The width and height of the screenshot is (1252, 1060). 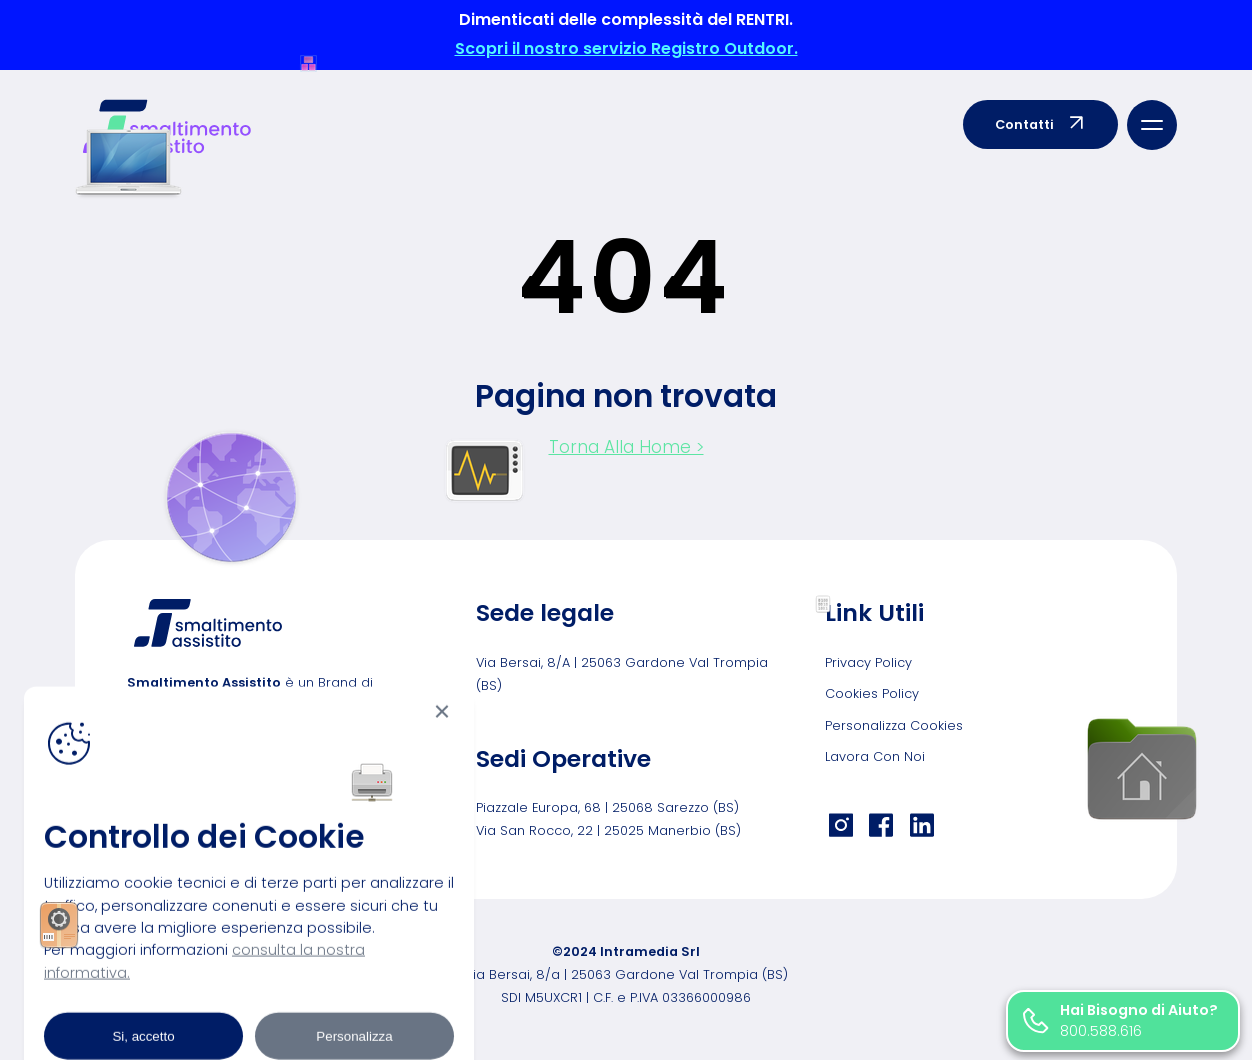 What do you see at coordinates (128, 160) in the screenshot?
I see `represents an apple ibook g4 laptop device` at bounding box center [128, 160].